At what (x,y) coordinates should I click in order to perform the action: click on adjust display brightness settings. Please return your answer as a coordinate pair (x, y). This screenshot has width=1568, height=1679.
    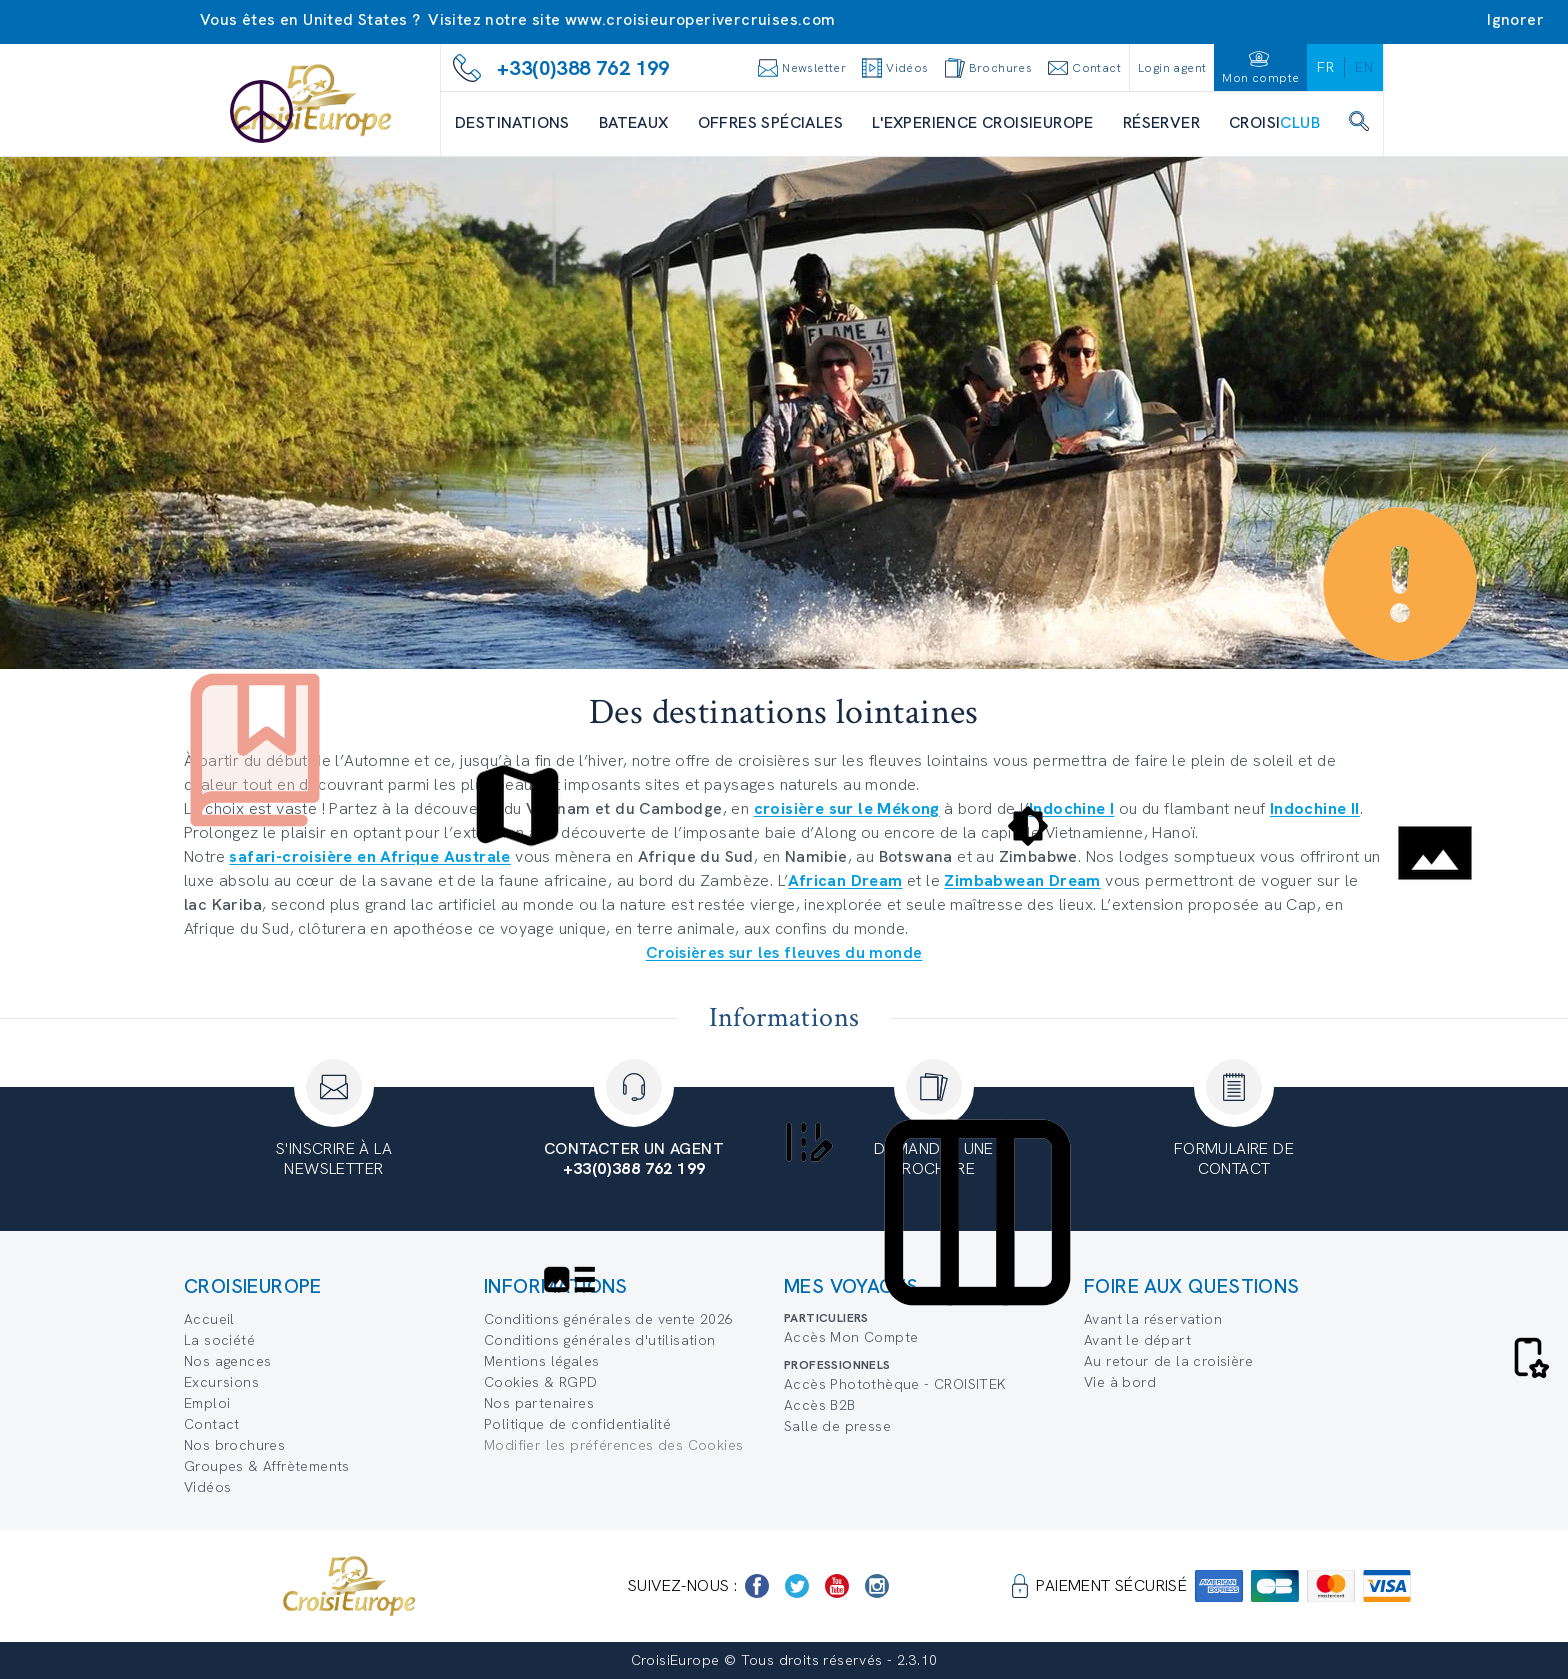
    Looking at the image, I should click on (1028, 826).